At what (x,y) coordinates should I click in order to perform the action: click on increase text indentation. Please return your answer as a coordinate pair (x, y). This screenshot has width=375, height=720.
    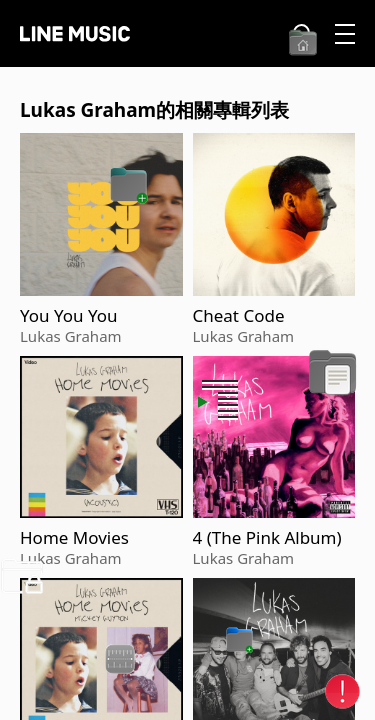
    Looking at the image, I should click on (218, 400).